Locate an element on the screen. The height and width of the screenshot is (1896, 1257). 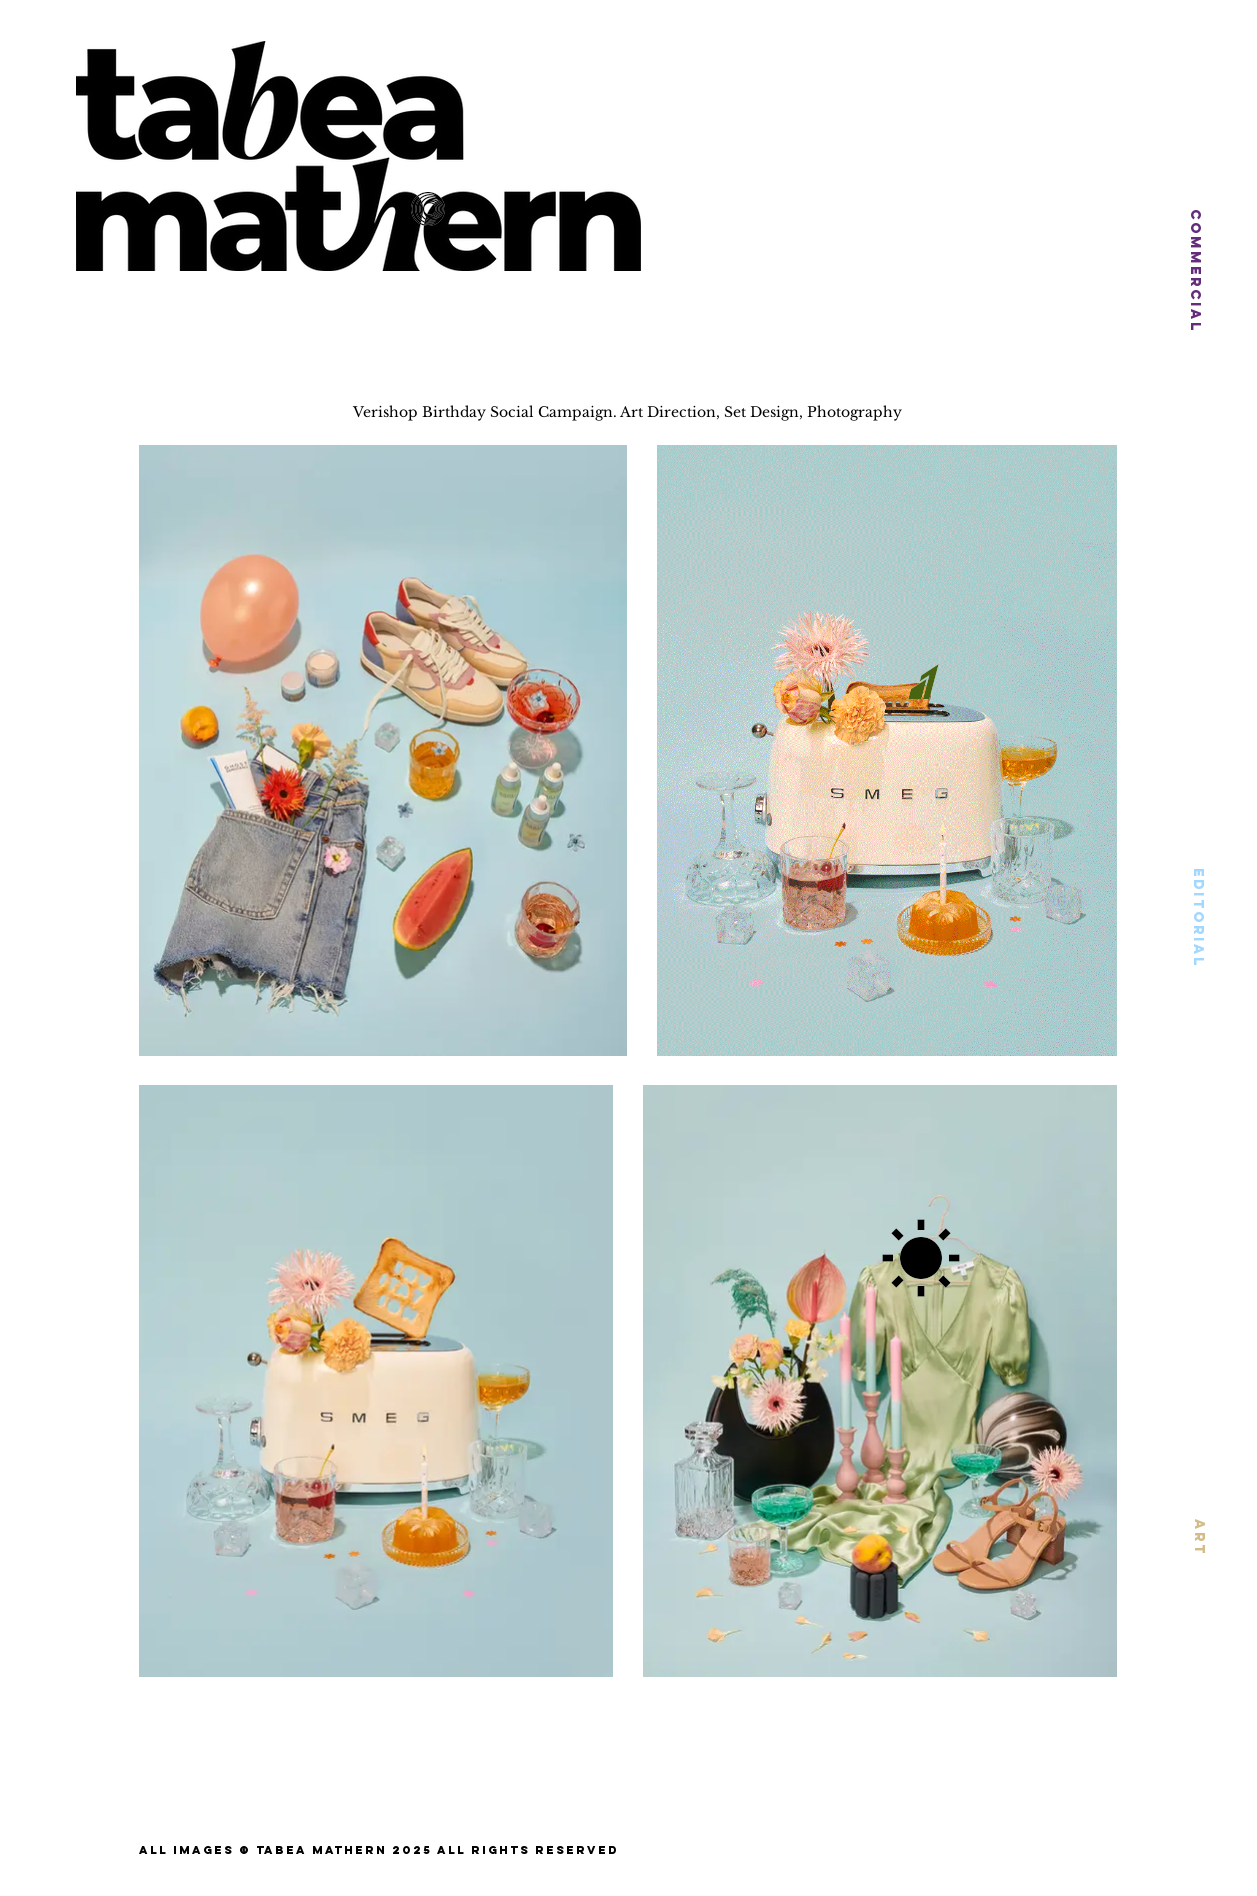
switch to light mode is located at coordinates (921, 1258).